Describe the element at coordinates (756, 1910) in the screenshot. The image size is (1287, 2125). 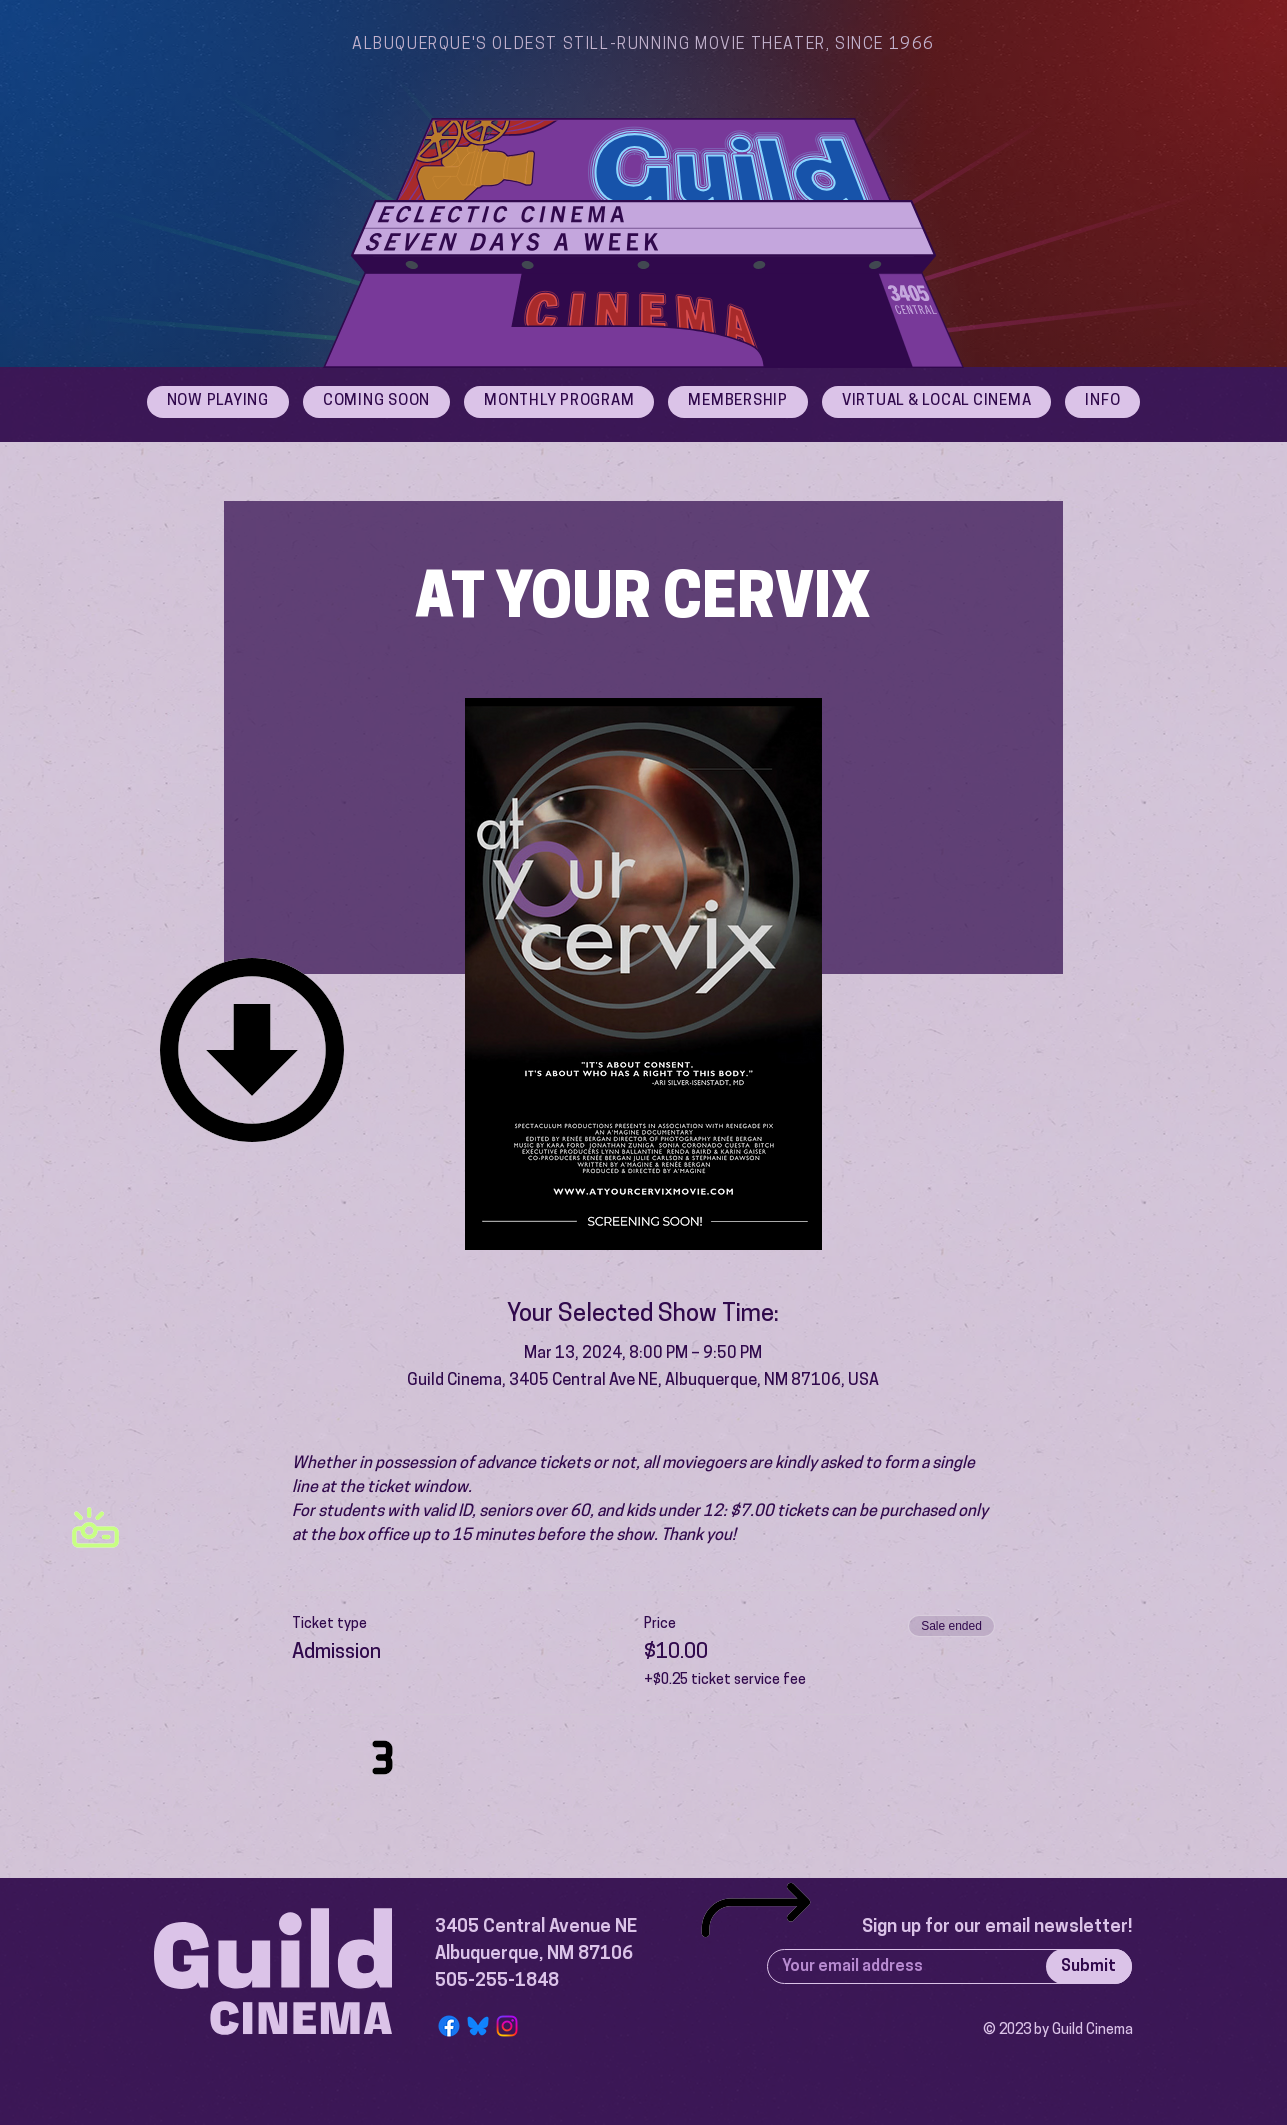
I see `forward or share this item` at that location.